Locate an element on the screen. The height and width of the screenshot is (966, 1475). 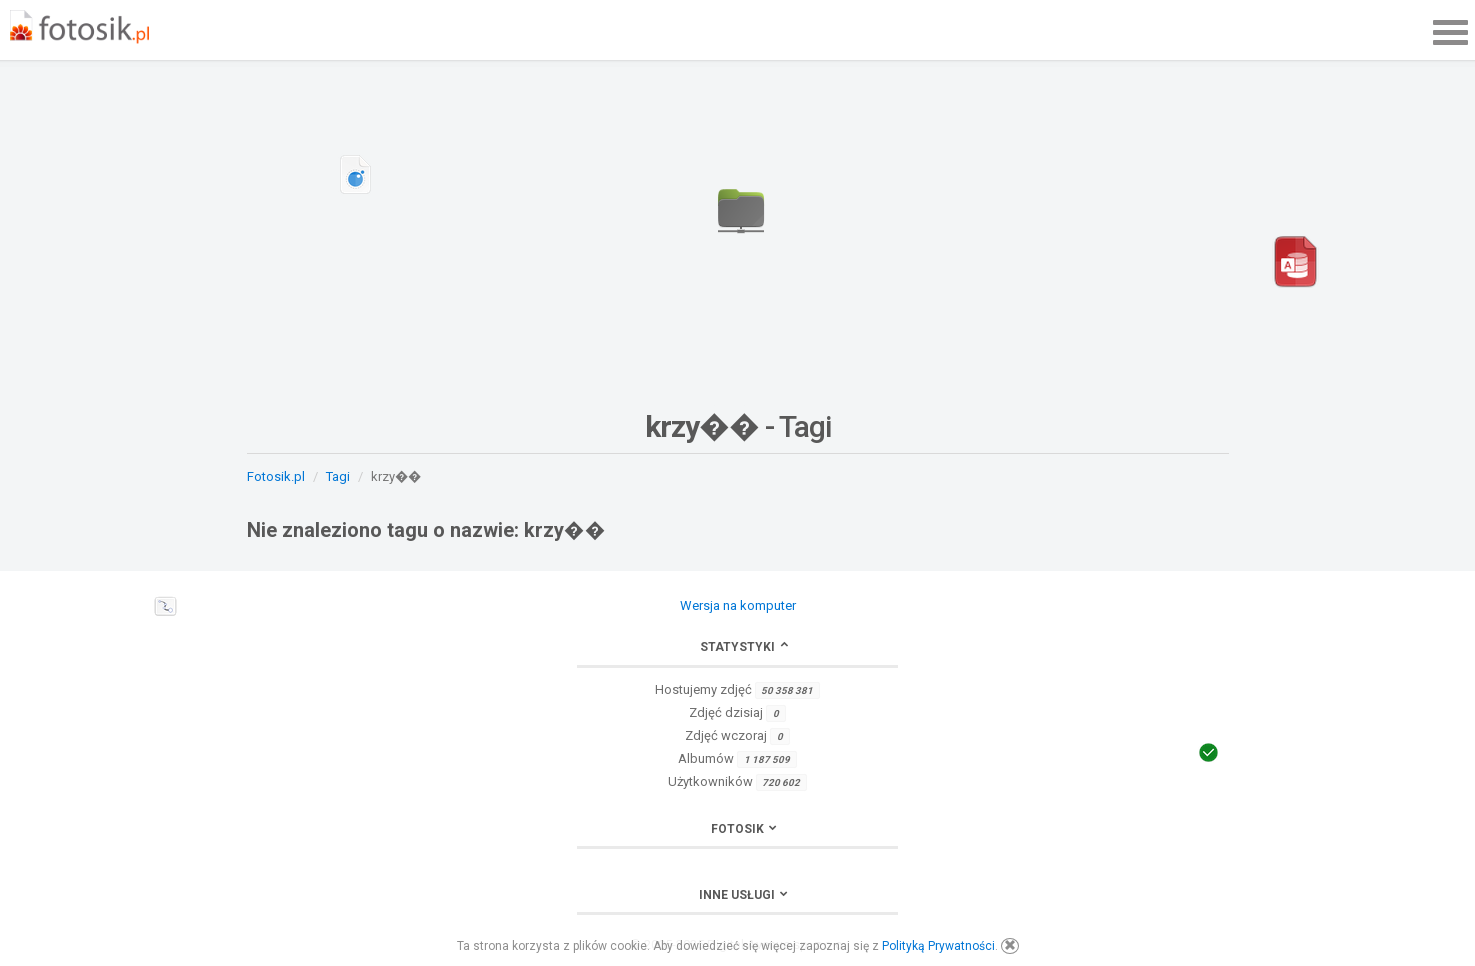
indicates file has been successfully synced is located at coordinates (1208, 752).